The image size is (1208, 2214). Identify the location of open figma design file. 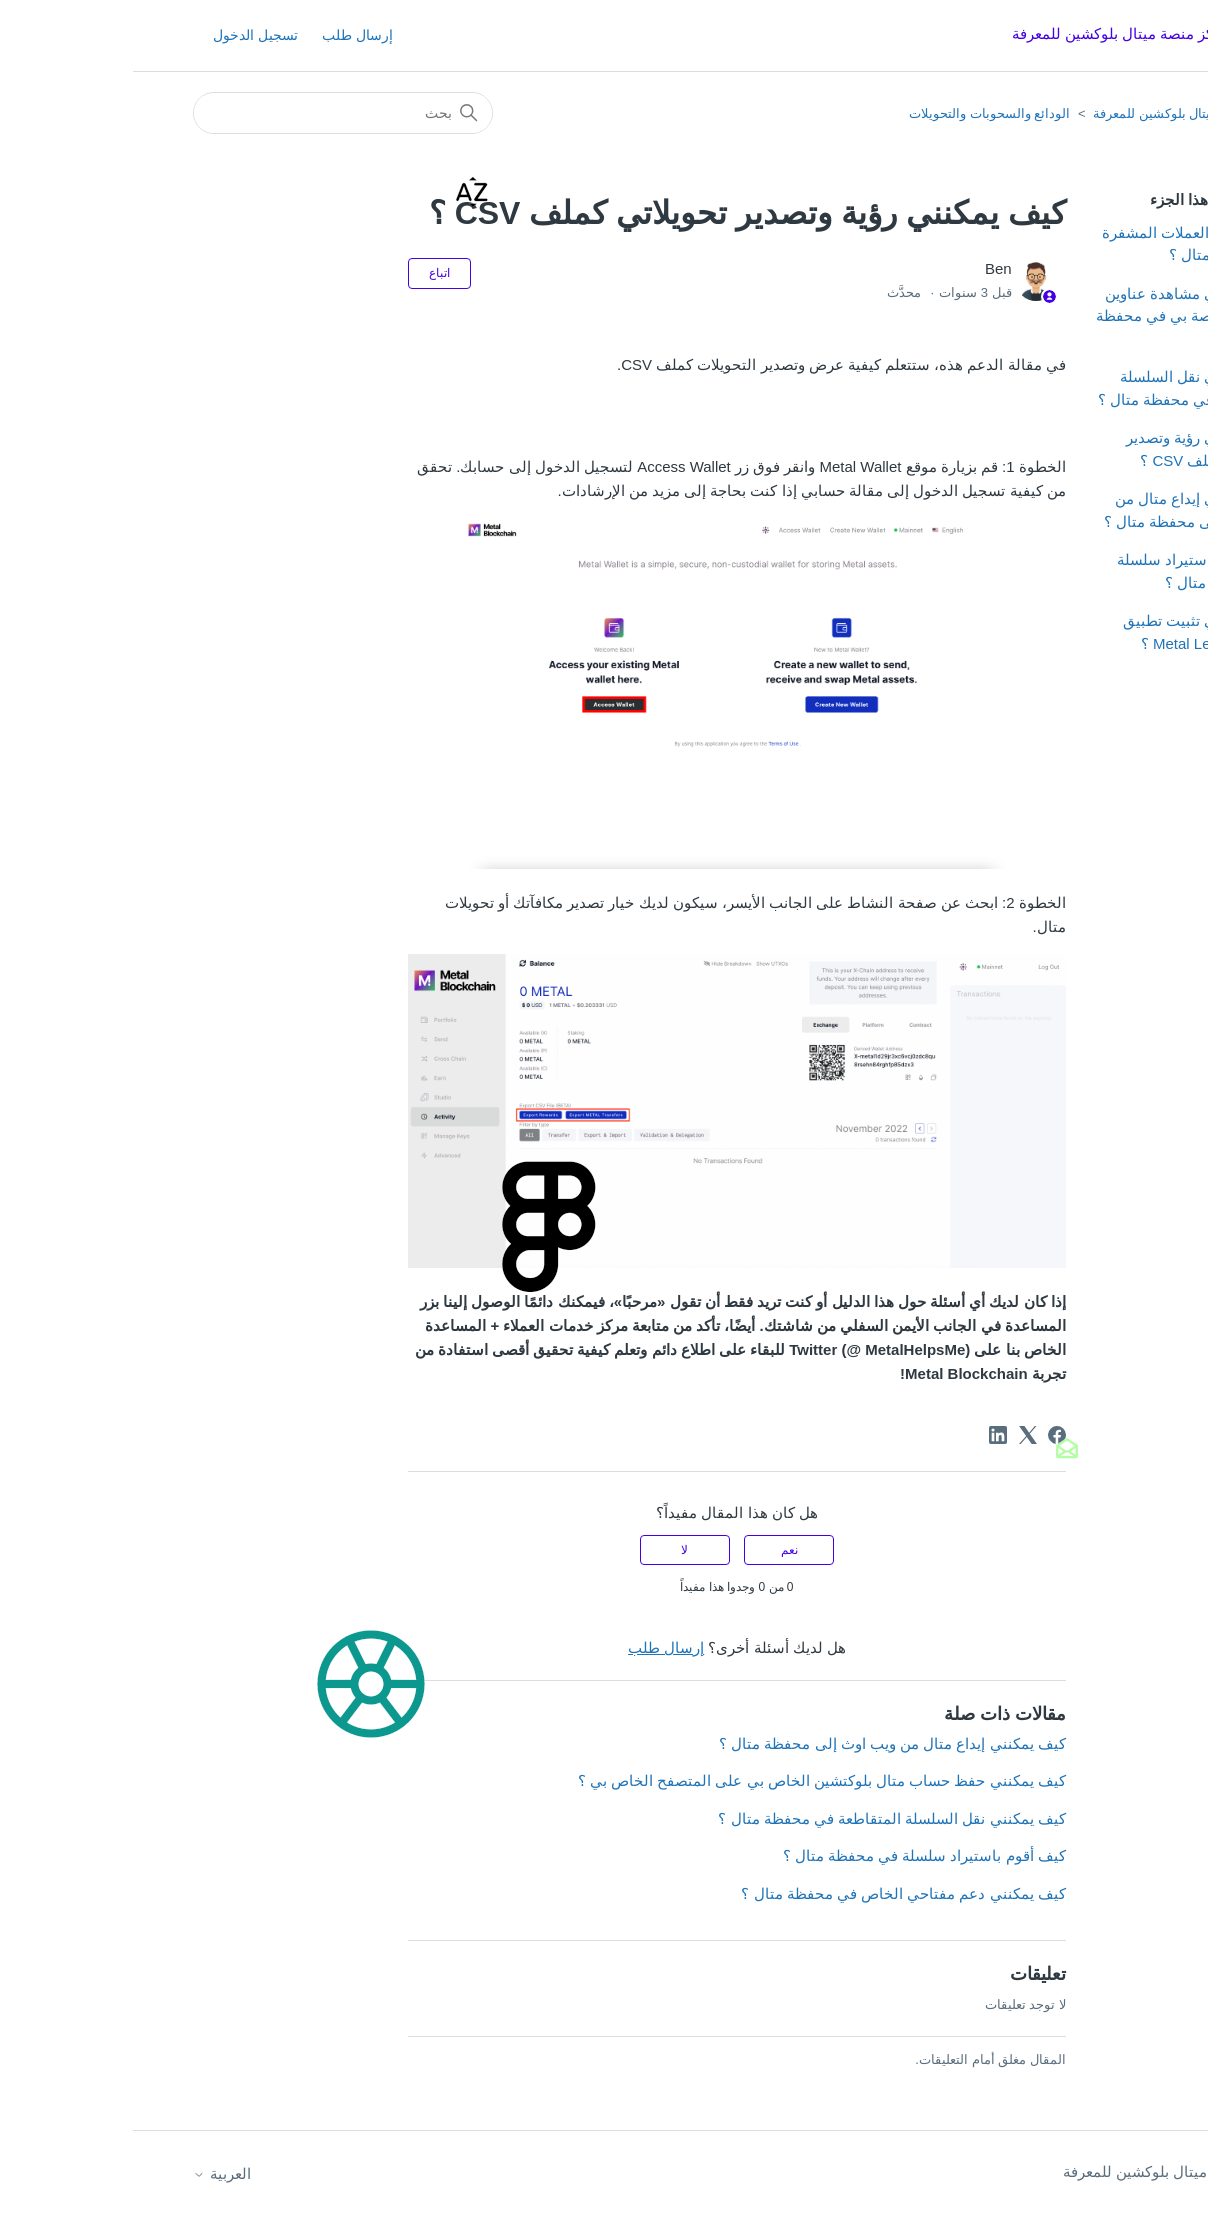
(546, 1224).